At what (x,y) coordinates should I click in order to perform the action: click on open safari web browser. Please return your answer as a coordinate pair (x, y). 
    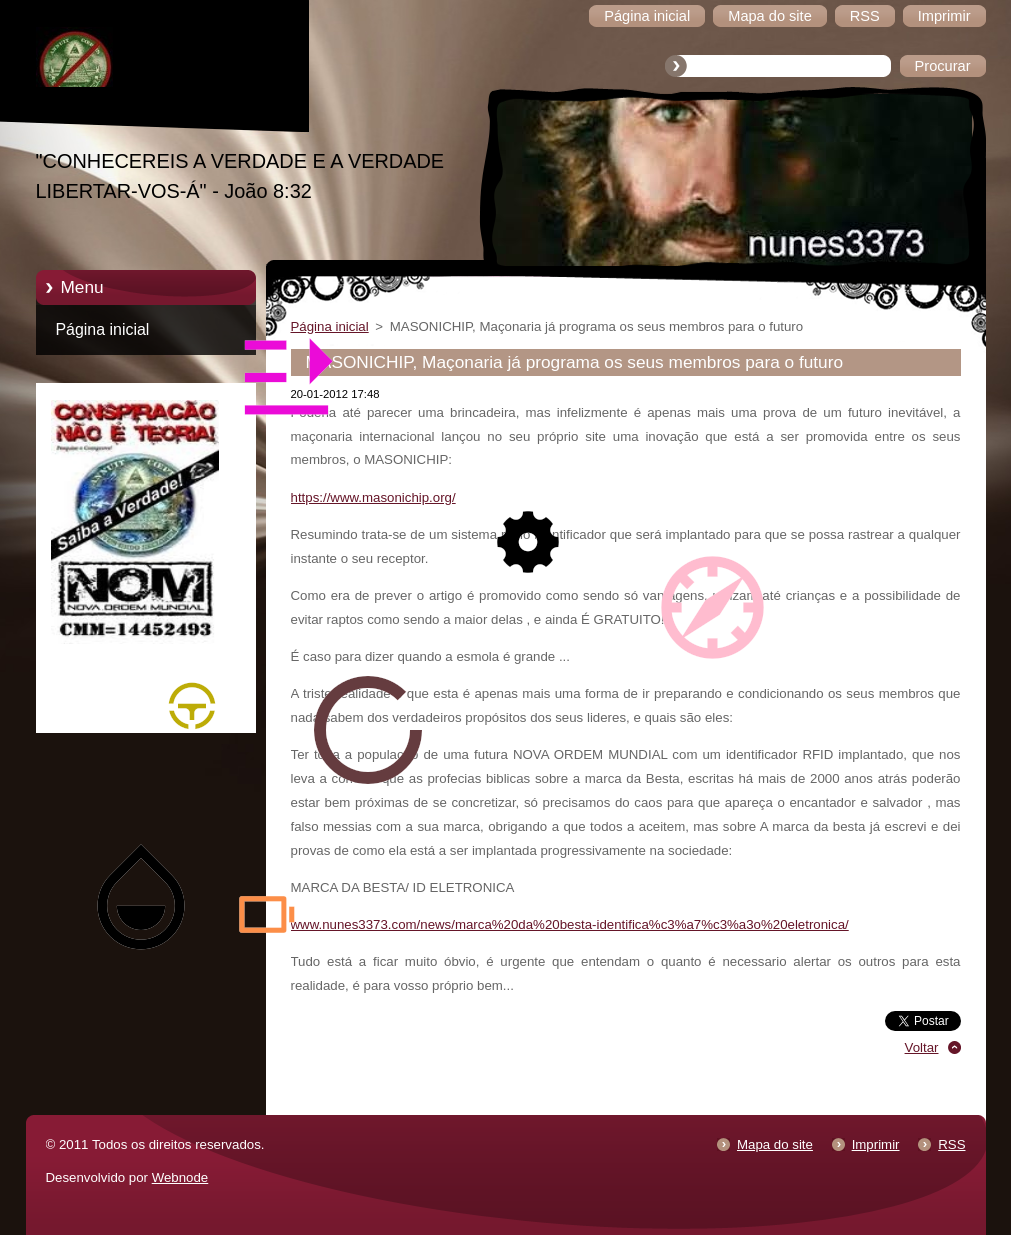
    Looking at the image, I should click on (712, 607).